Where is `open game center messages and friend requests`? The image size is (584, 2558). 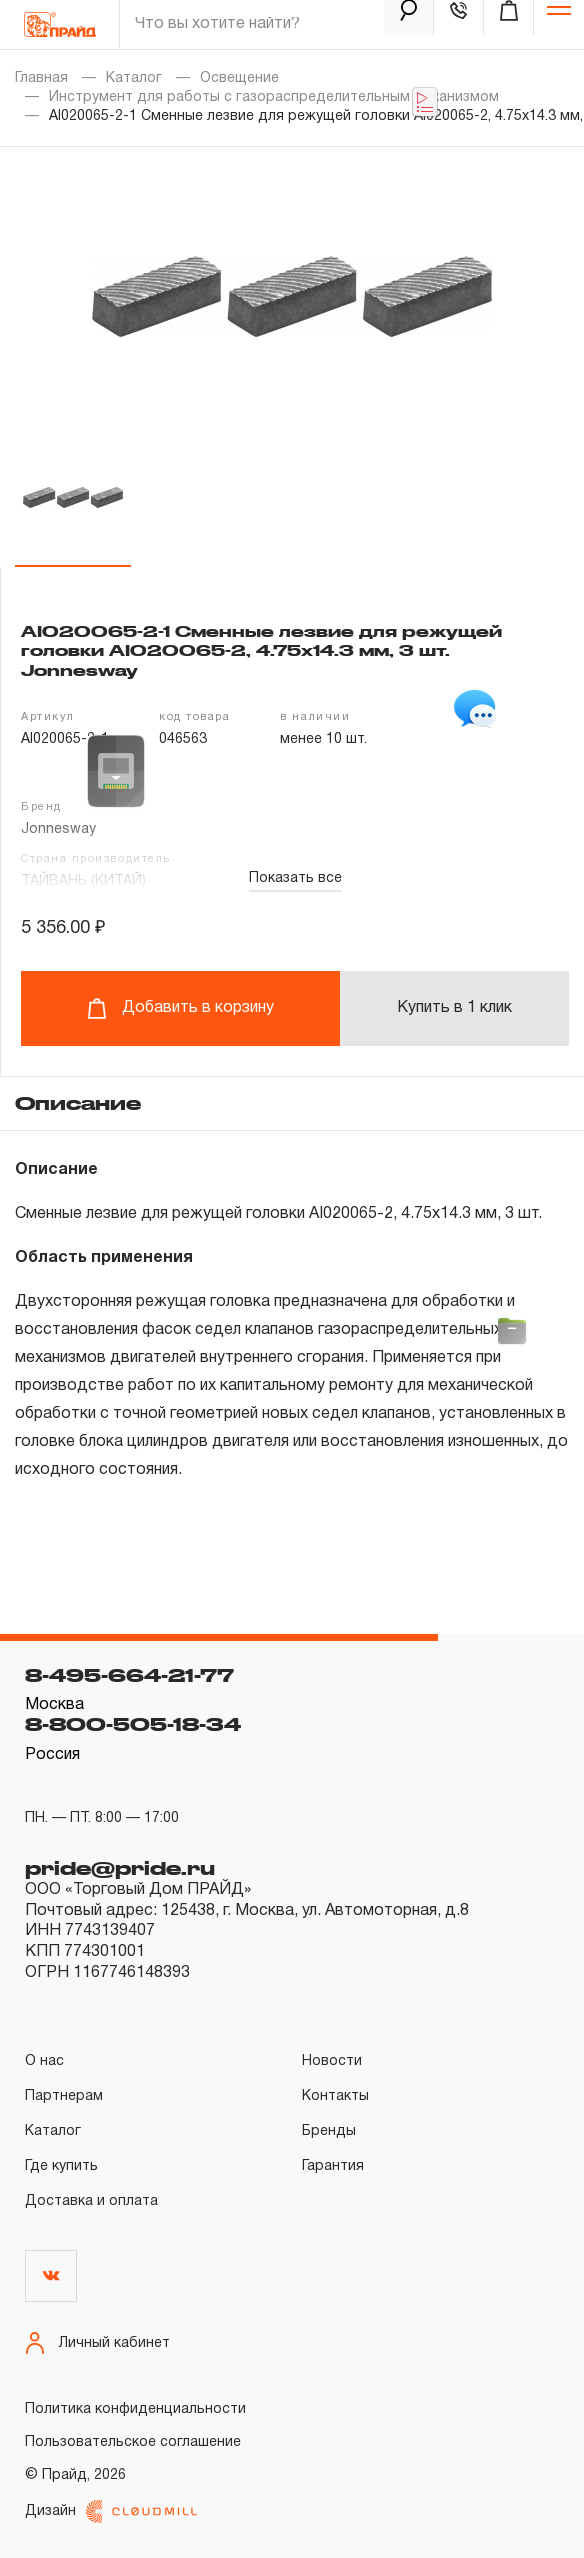
open game center messages and friend requests is located at coordinates (475, 709).